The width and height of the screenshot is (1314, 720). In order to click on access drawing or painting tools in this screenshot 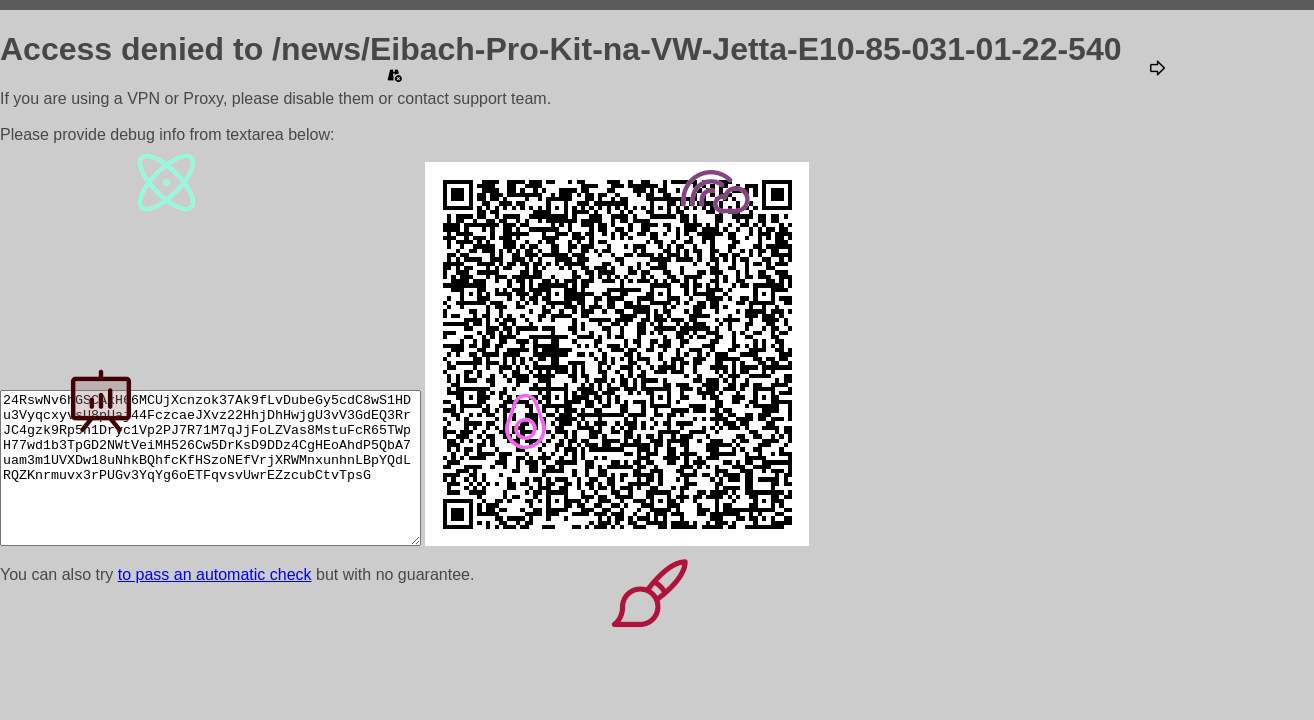, I will do `click(652, 594)`.